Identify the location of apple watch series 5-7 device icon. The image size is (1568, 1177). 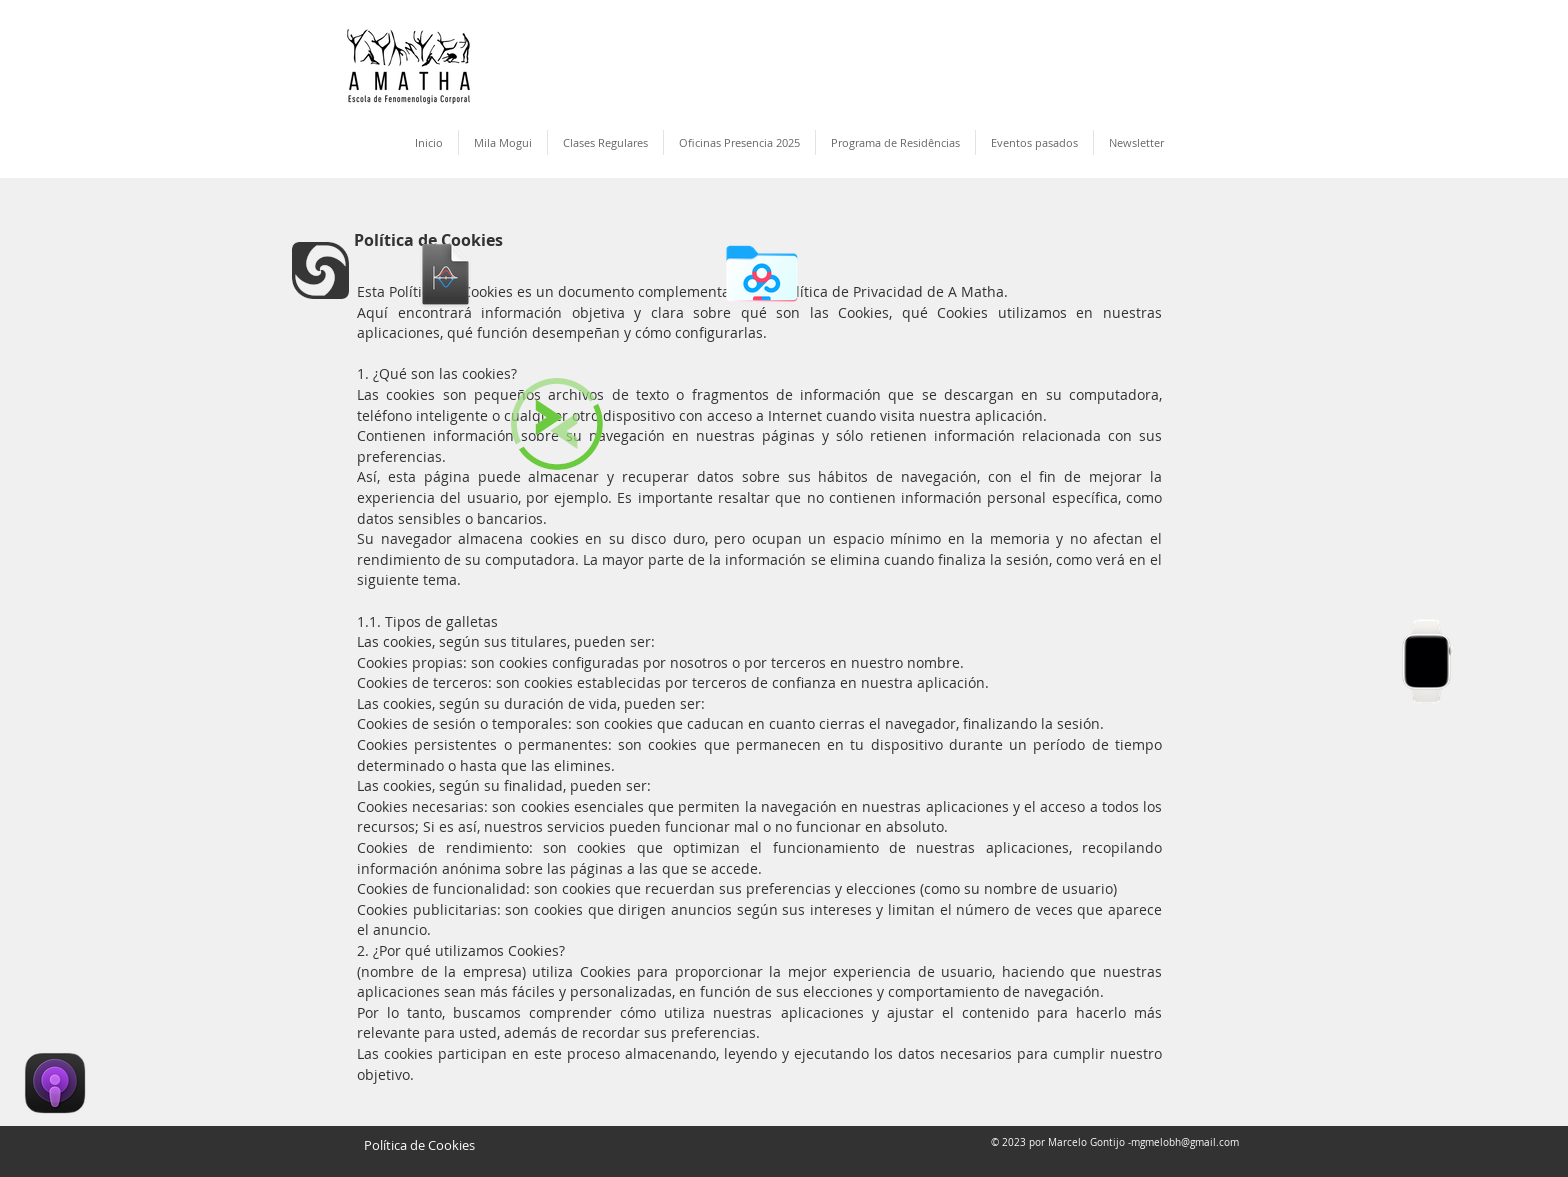
(1426, 661).